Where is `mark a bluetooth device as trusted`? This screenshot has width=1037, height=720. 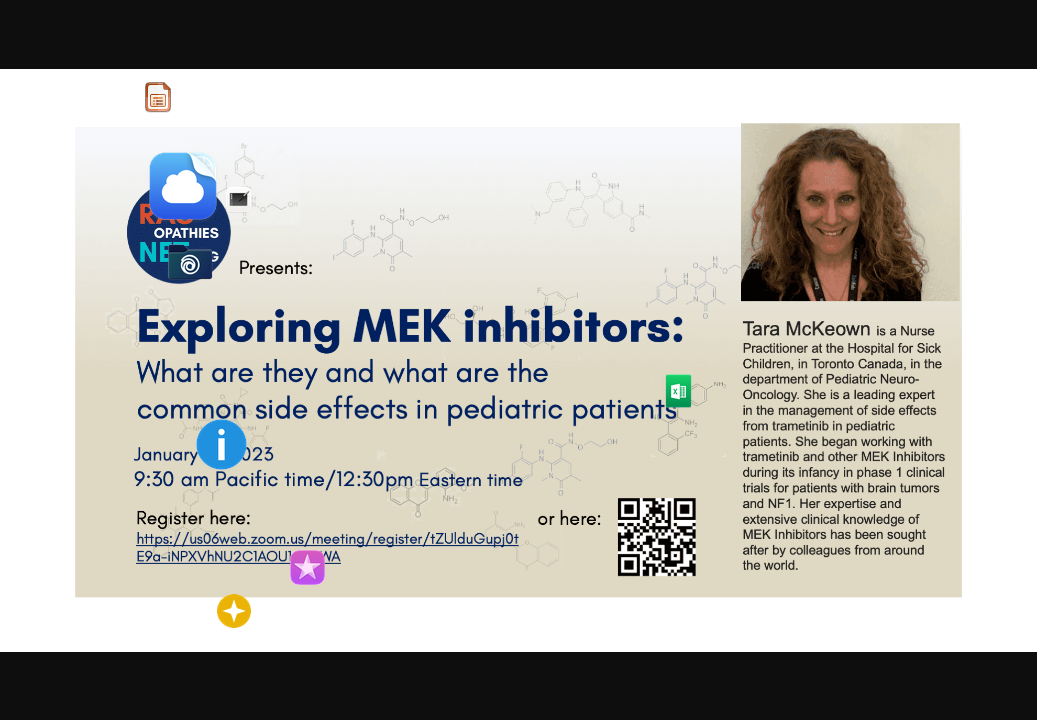
mark a bluetooth device as trusted is located at coordinates (234, 611).